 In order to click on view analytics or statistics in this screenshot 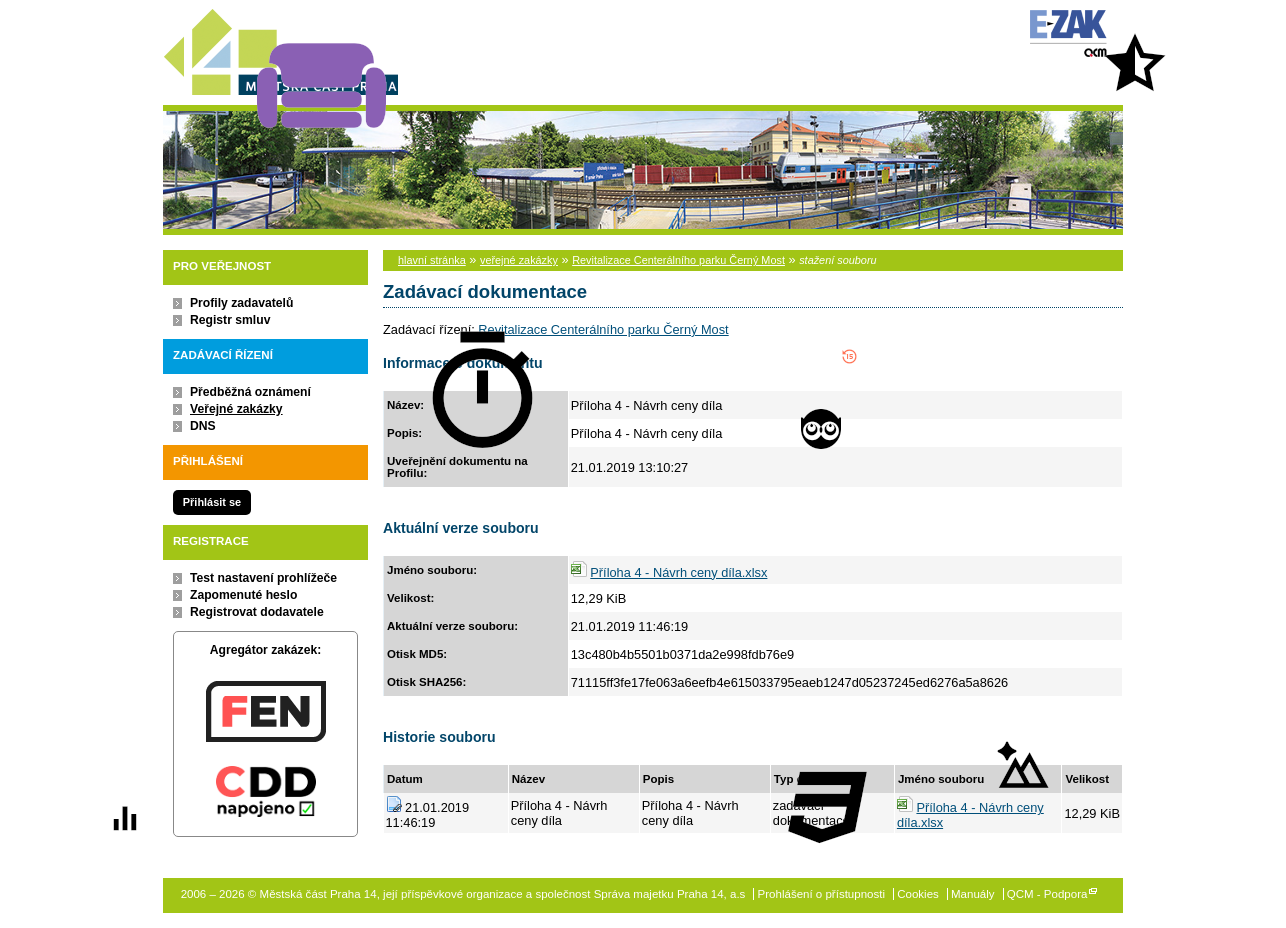, I will do `click(125, 819)`.